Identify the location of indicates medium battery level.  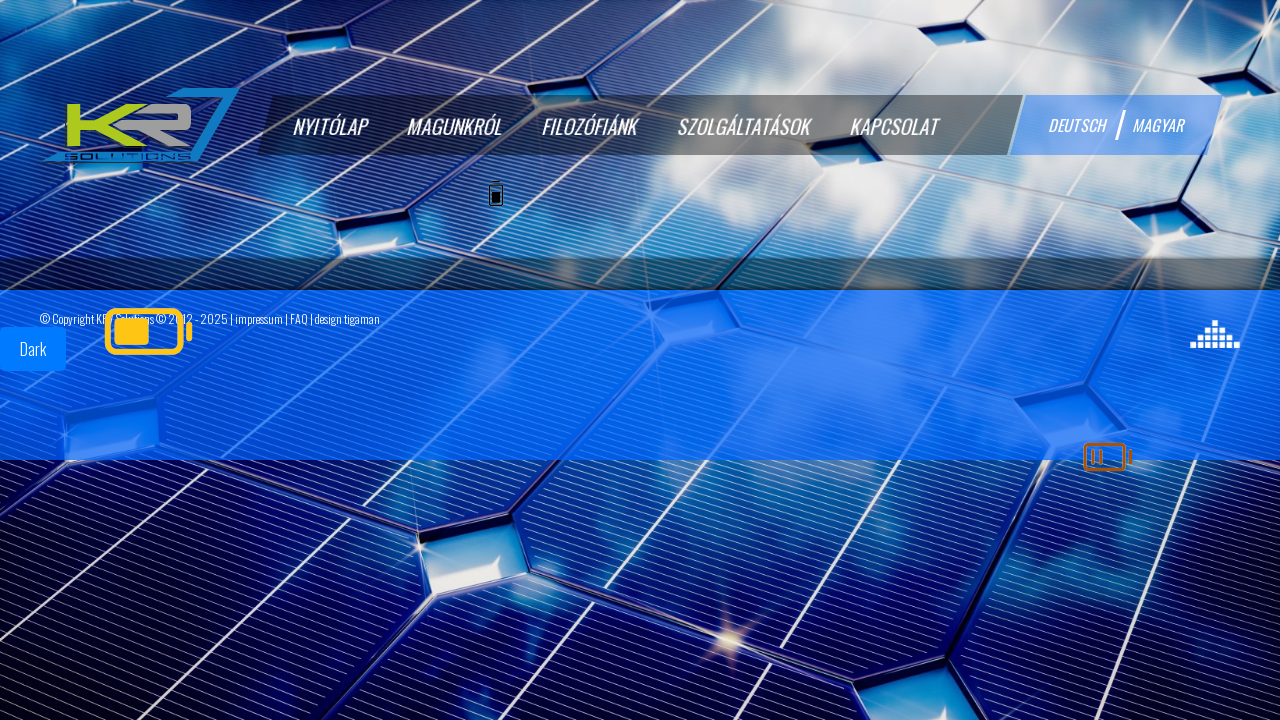
(1107, 457).